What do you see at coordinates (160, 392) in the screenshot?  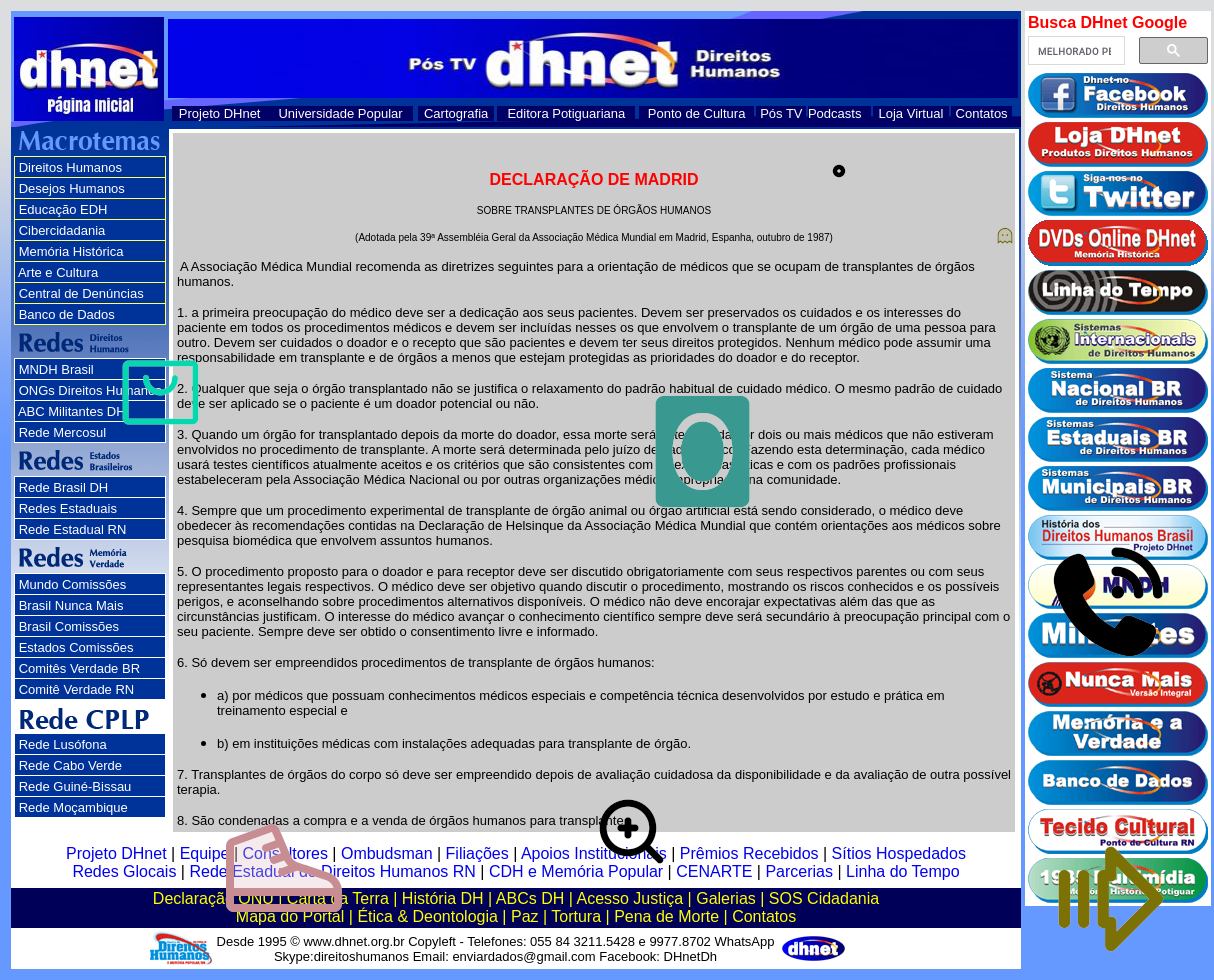 I see `view your shopping cart` at bounding box center [160, 392].